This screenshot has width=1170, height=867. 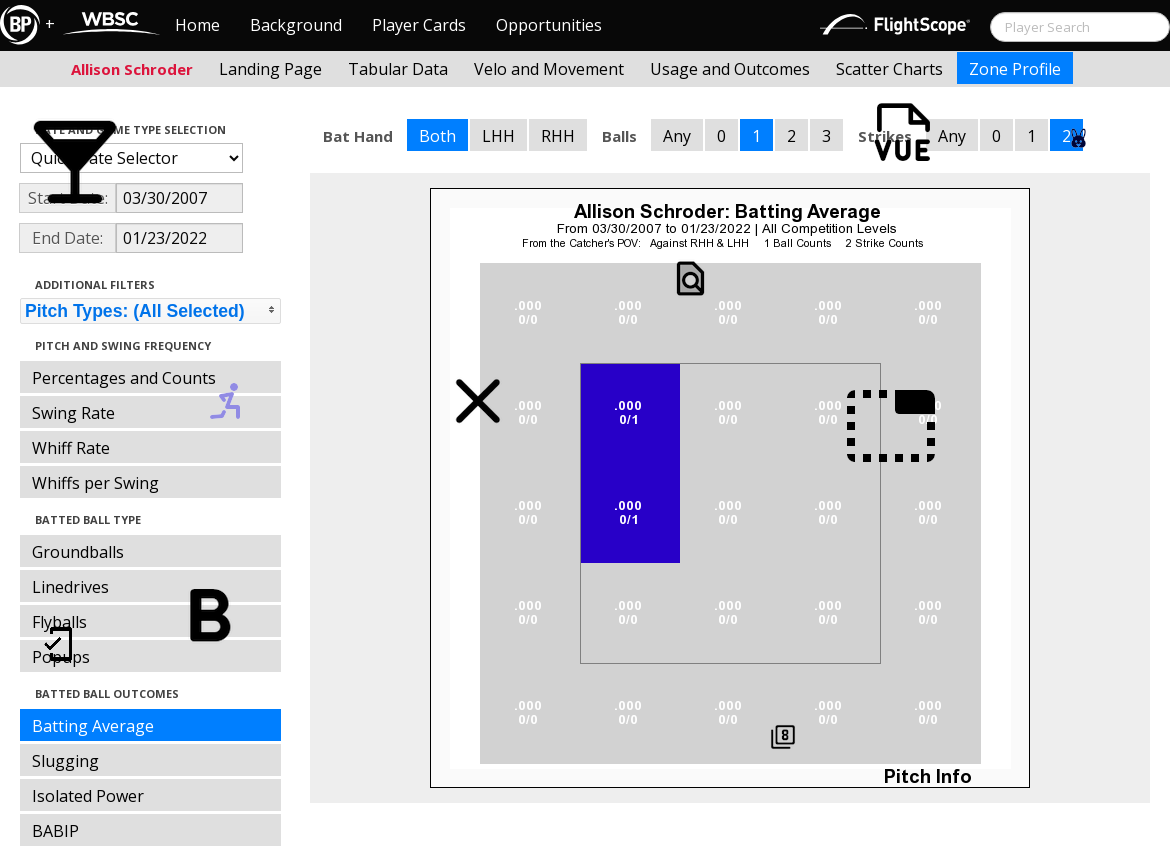 I want to click on view layer 8 or item 8 in a stack, so click(x=783, y=737).